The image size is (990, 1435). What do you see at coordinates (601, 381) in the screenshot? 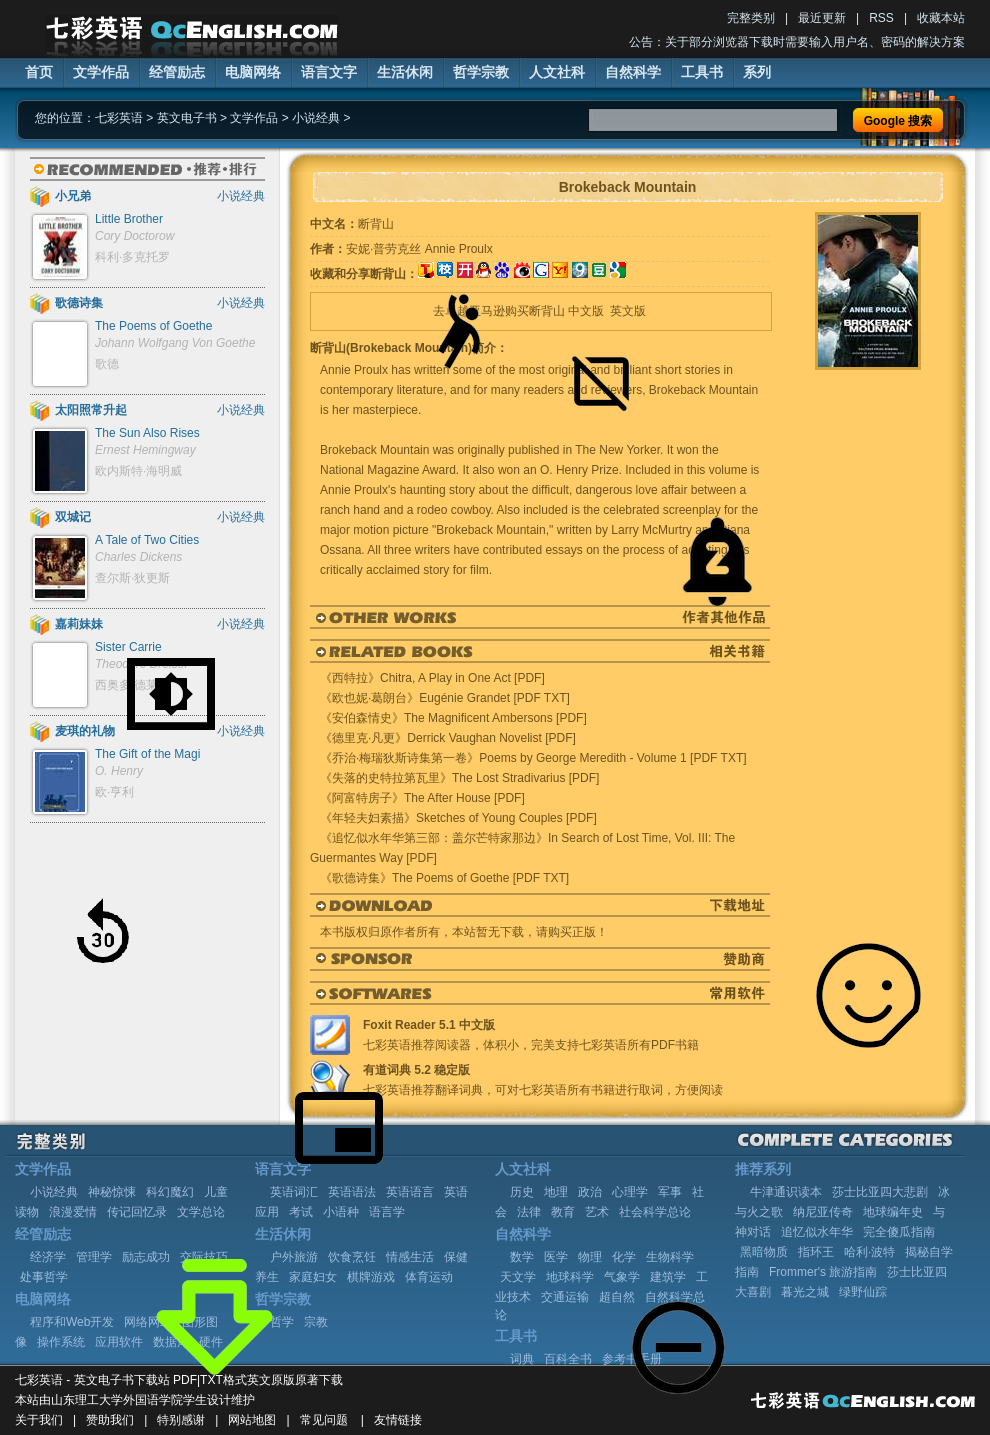
I see `indicates browser not supported` at bounding box center [601, 381].